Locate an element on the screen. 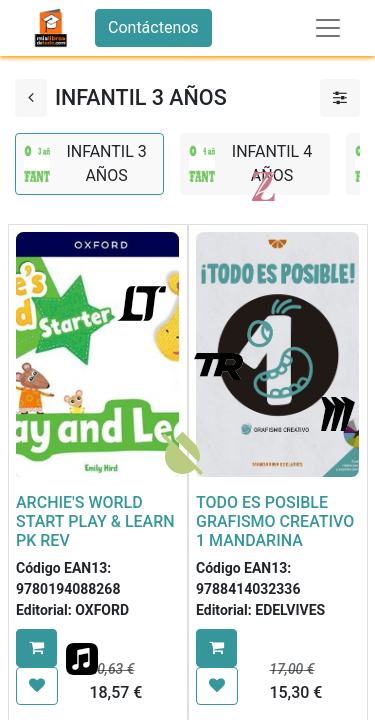 This screenshot has width=375, height=720. open Miro collaborative whiteboard app is located at coordinates (338, 414).